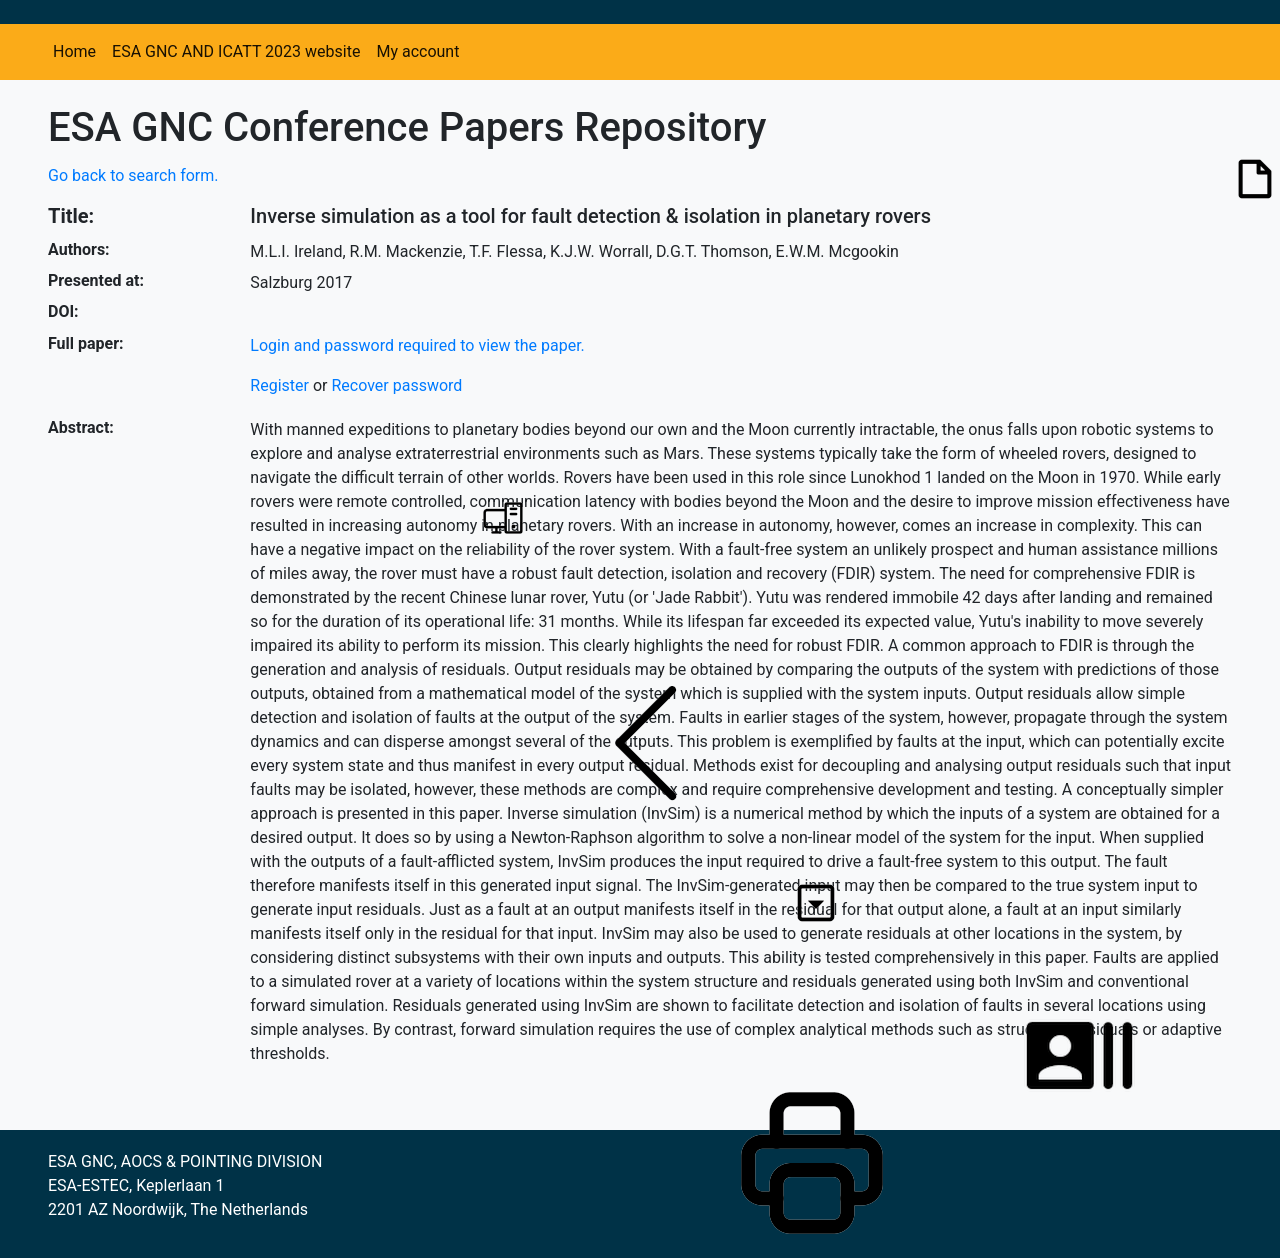  I want to click on access desktop computer settings, so click(503, 518).